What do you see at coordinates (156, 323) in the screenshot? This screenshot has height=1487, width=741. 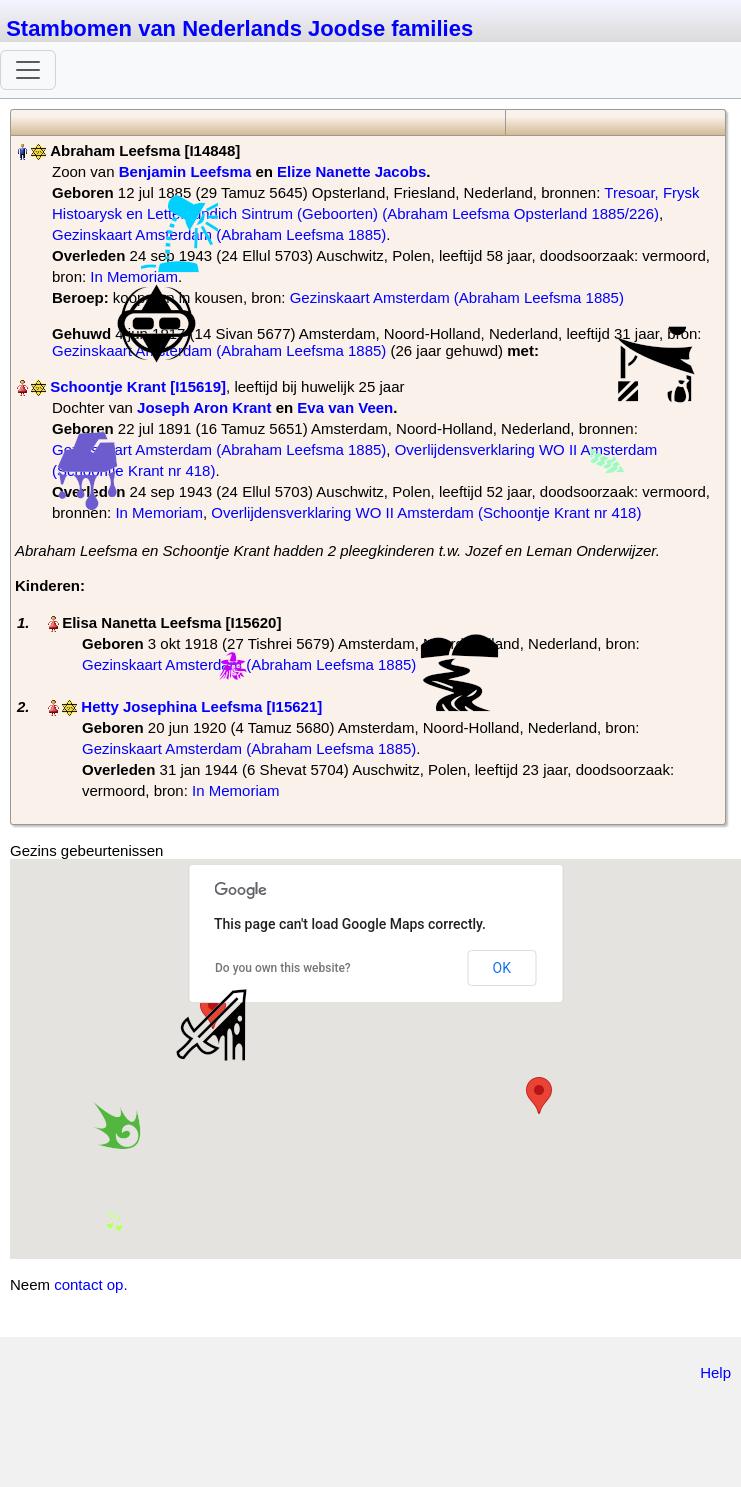 I see `virtual reality or VR mode toggle` at bounding box center [156, 323].